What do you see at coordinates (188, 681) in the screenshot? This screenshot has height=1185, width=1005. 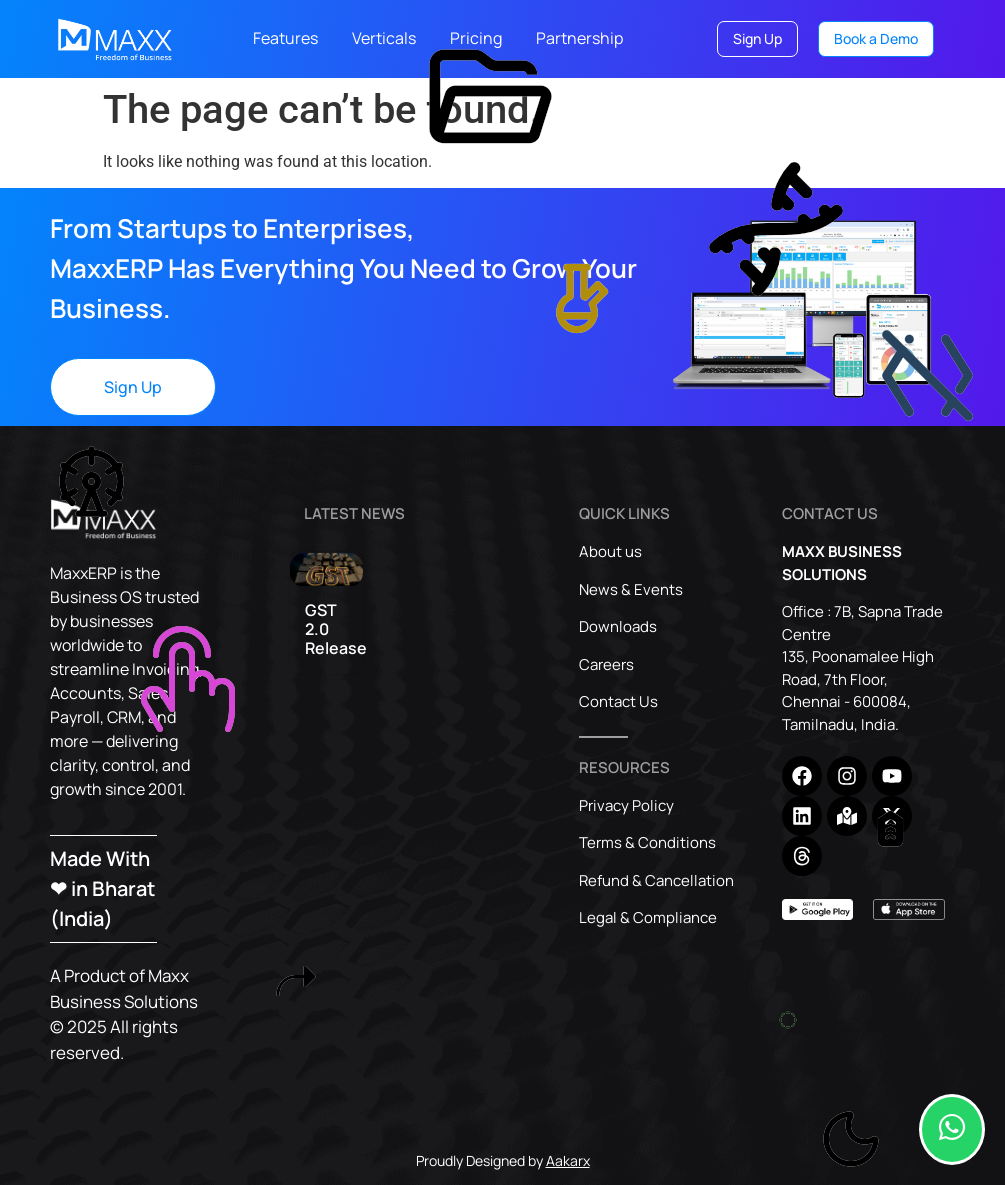 I see `tap to interact with this element` at bounding box center [188, 681].